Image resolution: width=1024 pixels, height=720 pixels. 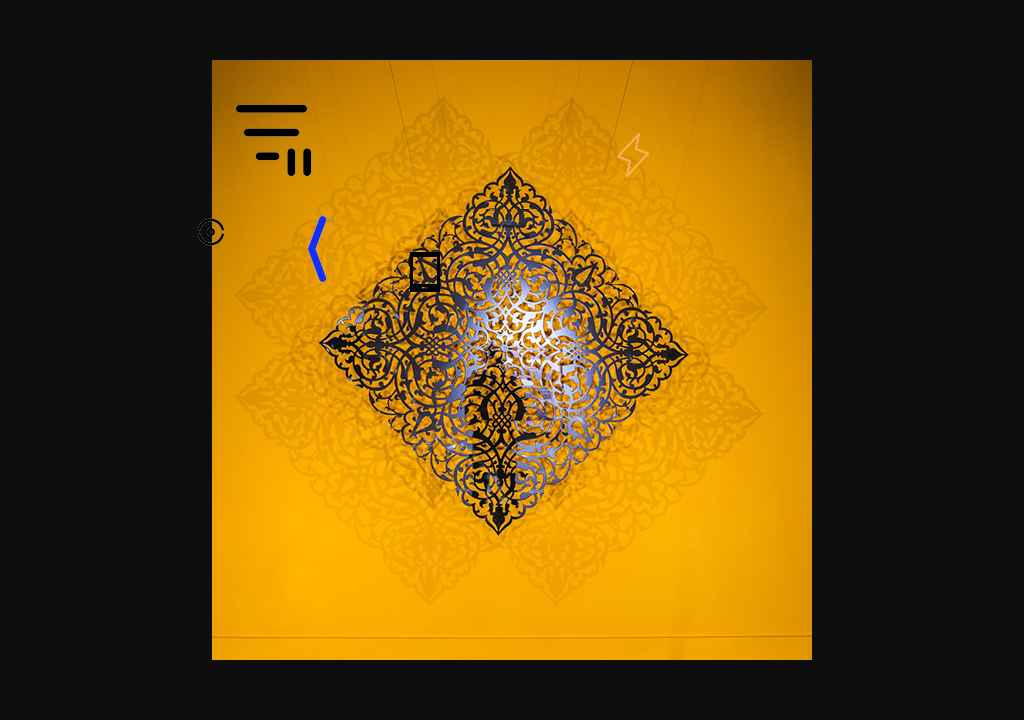 I want to click on indicates fast or instant action, so click(x=633, y=155).